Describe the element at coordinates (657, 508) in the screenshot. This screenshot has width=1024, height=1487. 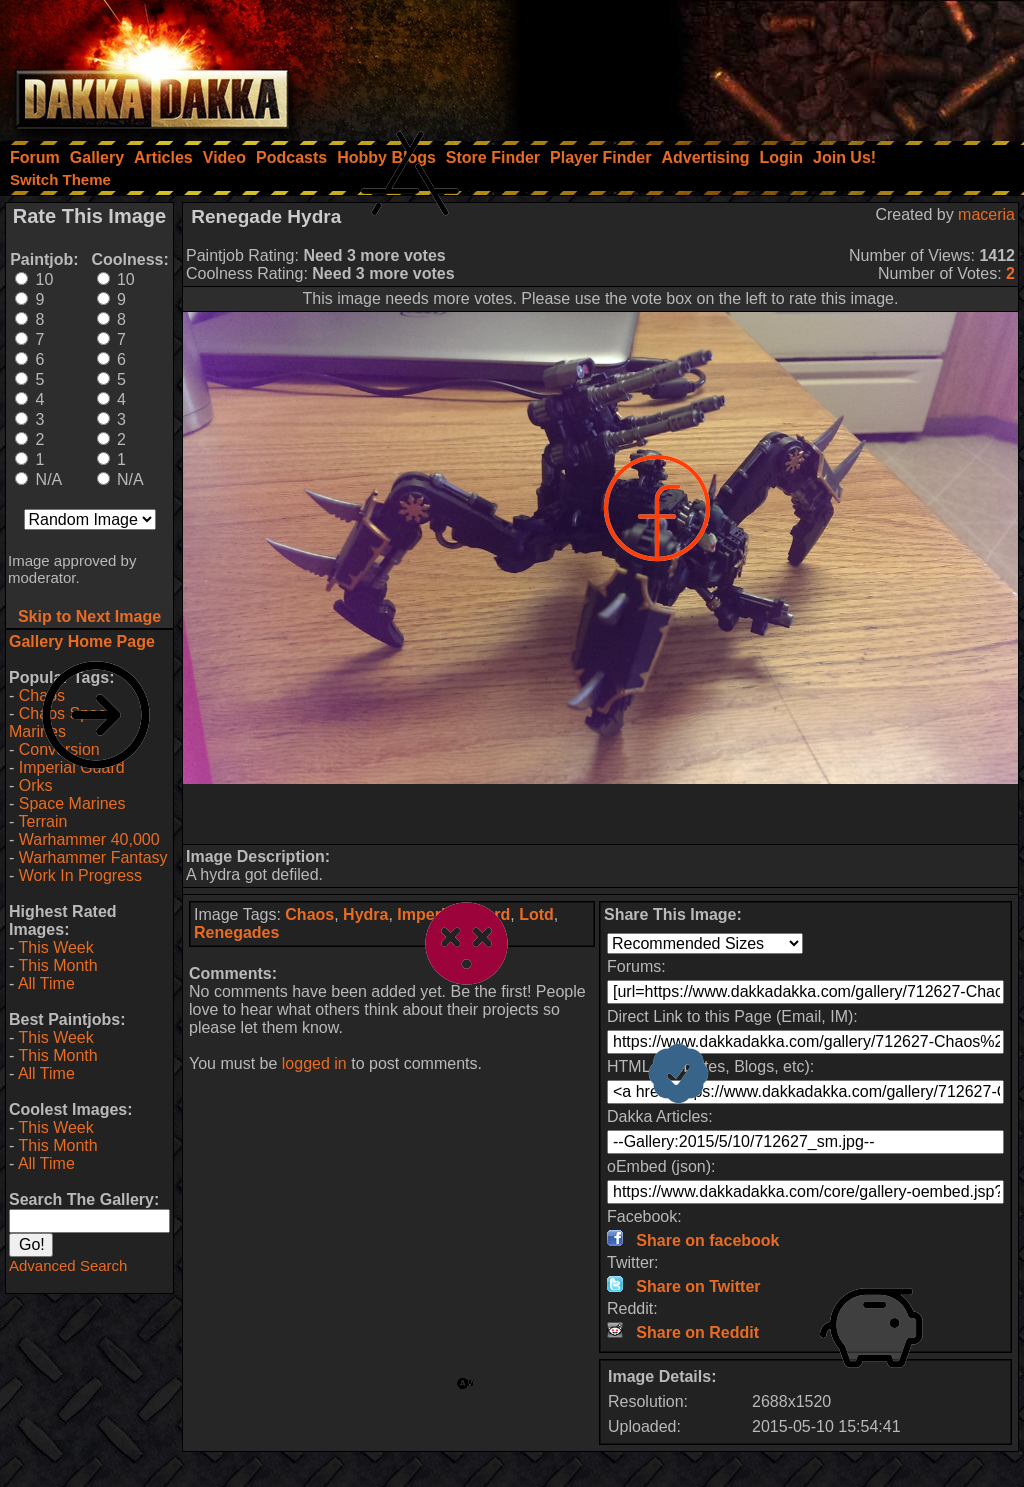
I see `open Facebook app` at that location.